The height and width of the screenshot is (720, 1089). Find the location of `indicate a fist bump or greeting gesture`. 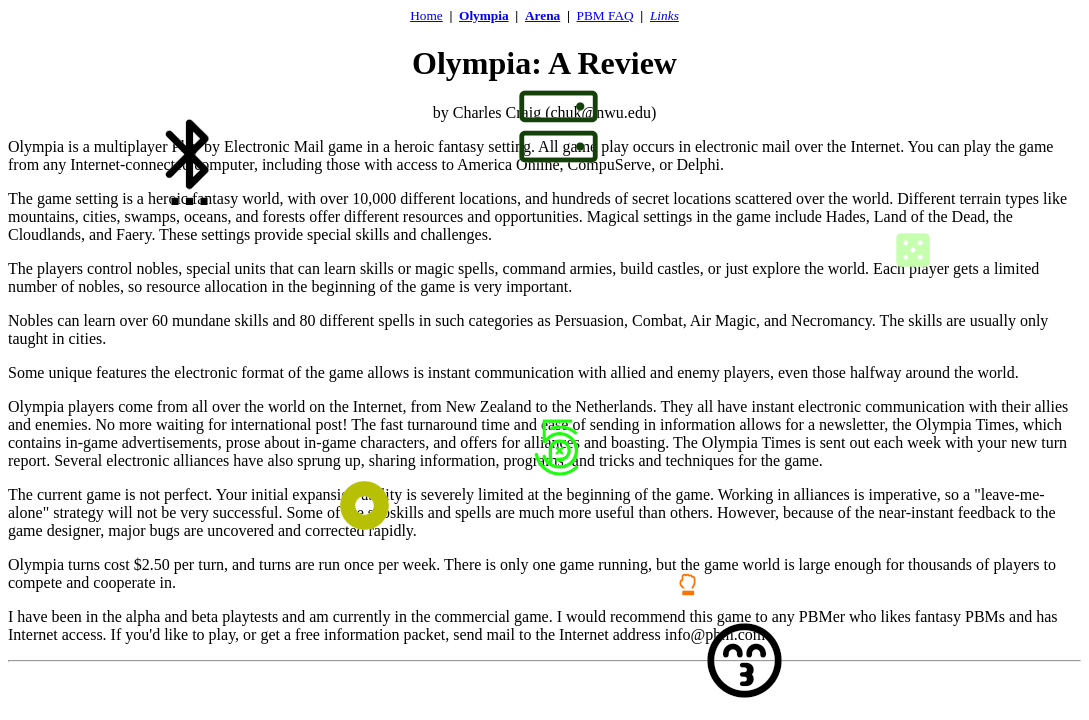

indicate a fist bump or greeting gesture is located at coordinates (687, 584).